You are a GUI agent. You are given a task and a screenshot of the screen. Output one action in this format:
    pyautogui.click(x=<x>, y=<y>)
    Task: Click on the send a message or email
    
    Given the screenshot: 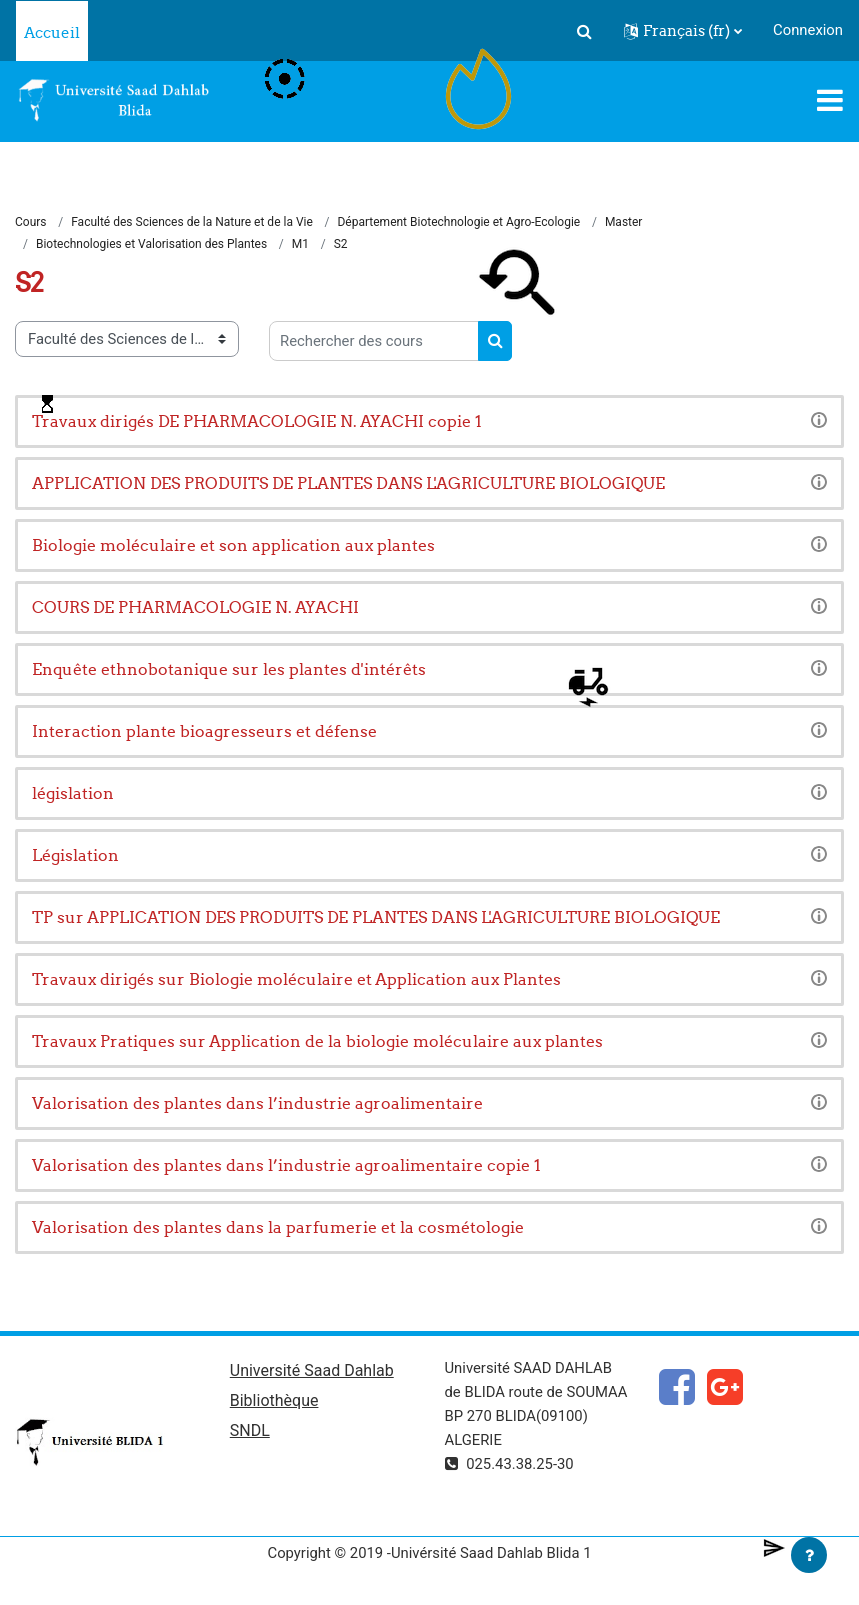 What is the action you would take?
    pyautogui.click(x=774, y=1548)
    